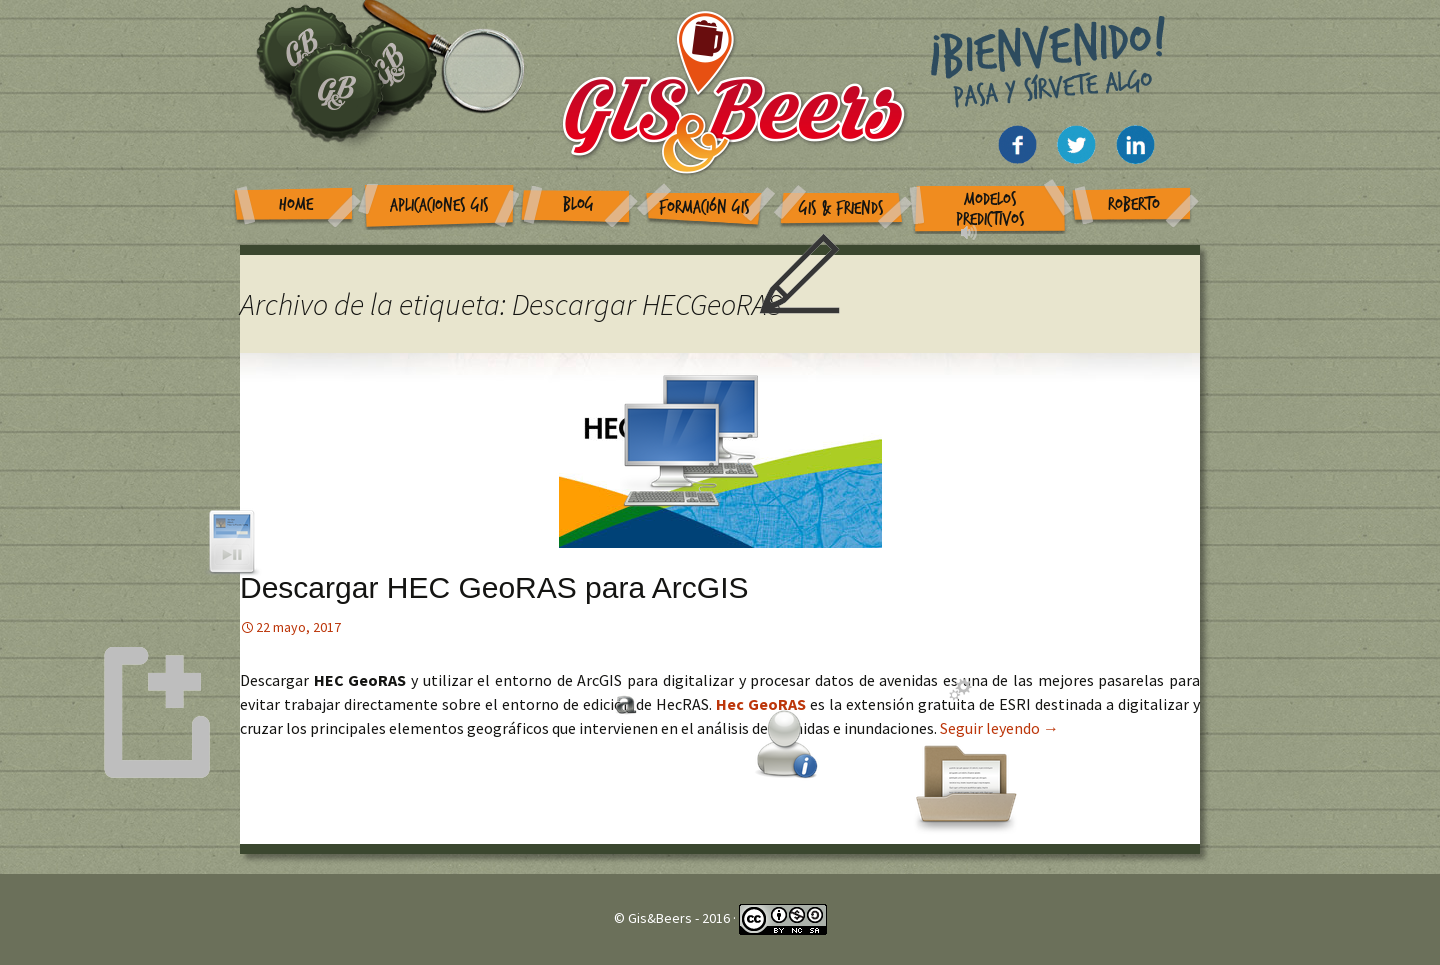 The image size is (1440, 965). What do you see at coordinates (690, 441) in the screenshot?
I see `indicates network connection is idle with no active traffic` at bounding box center [690, 441].